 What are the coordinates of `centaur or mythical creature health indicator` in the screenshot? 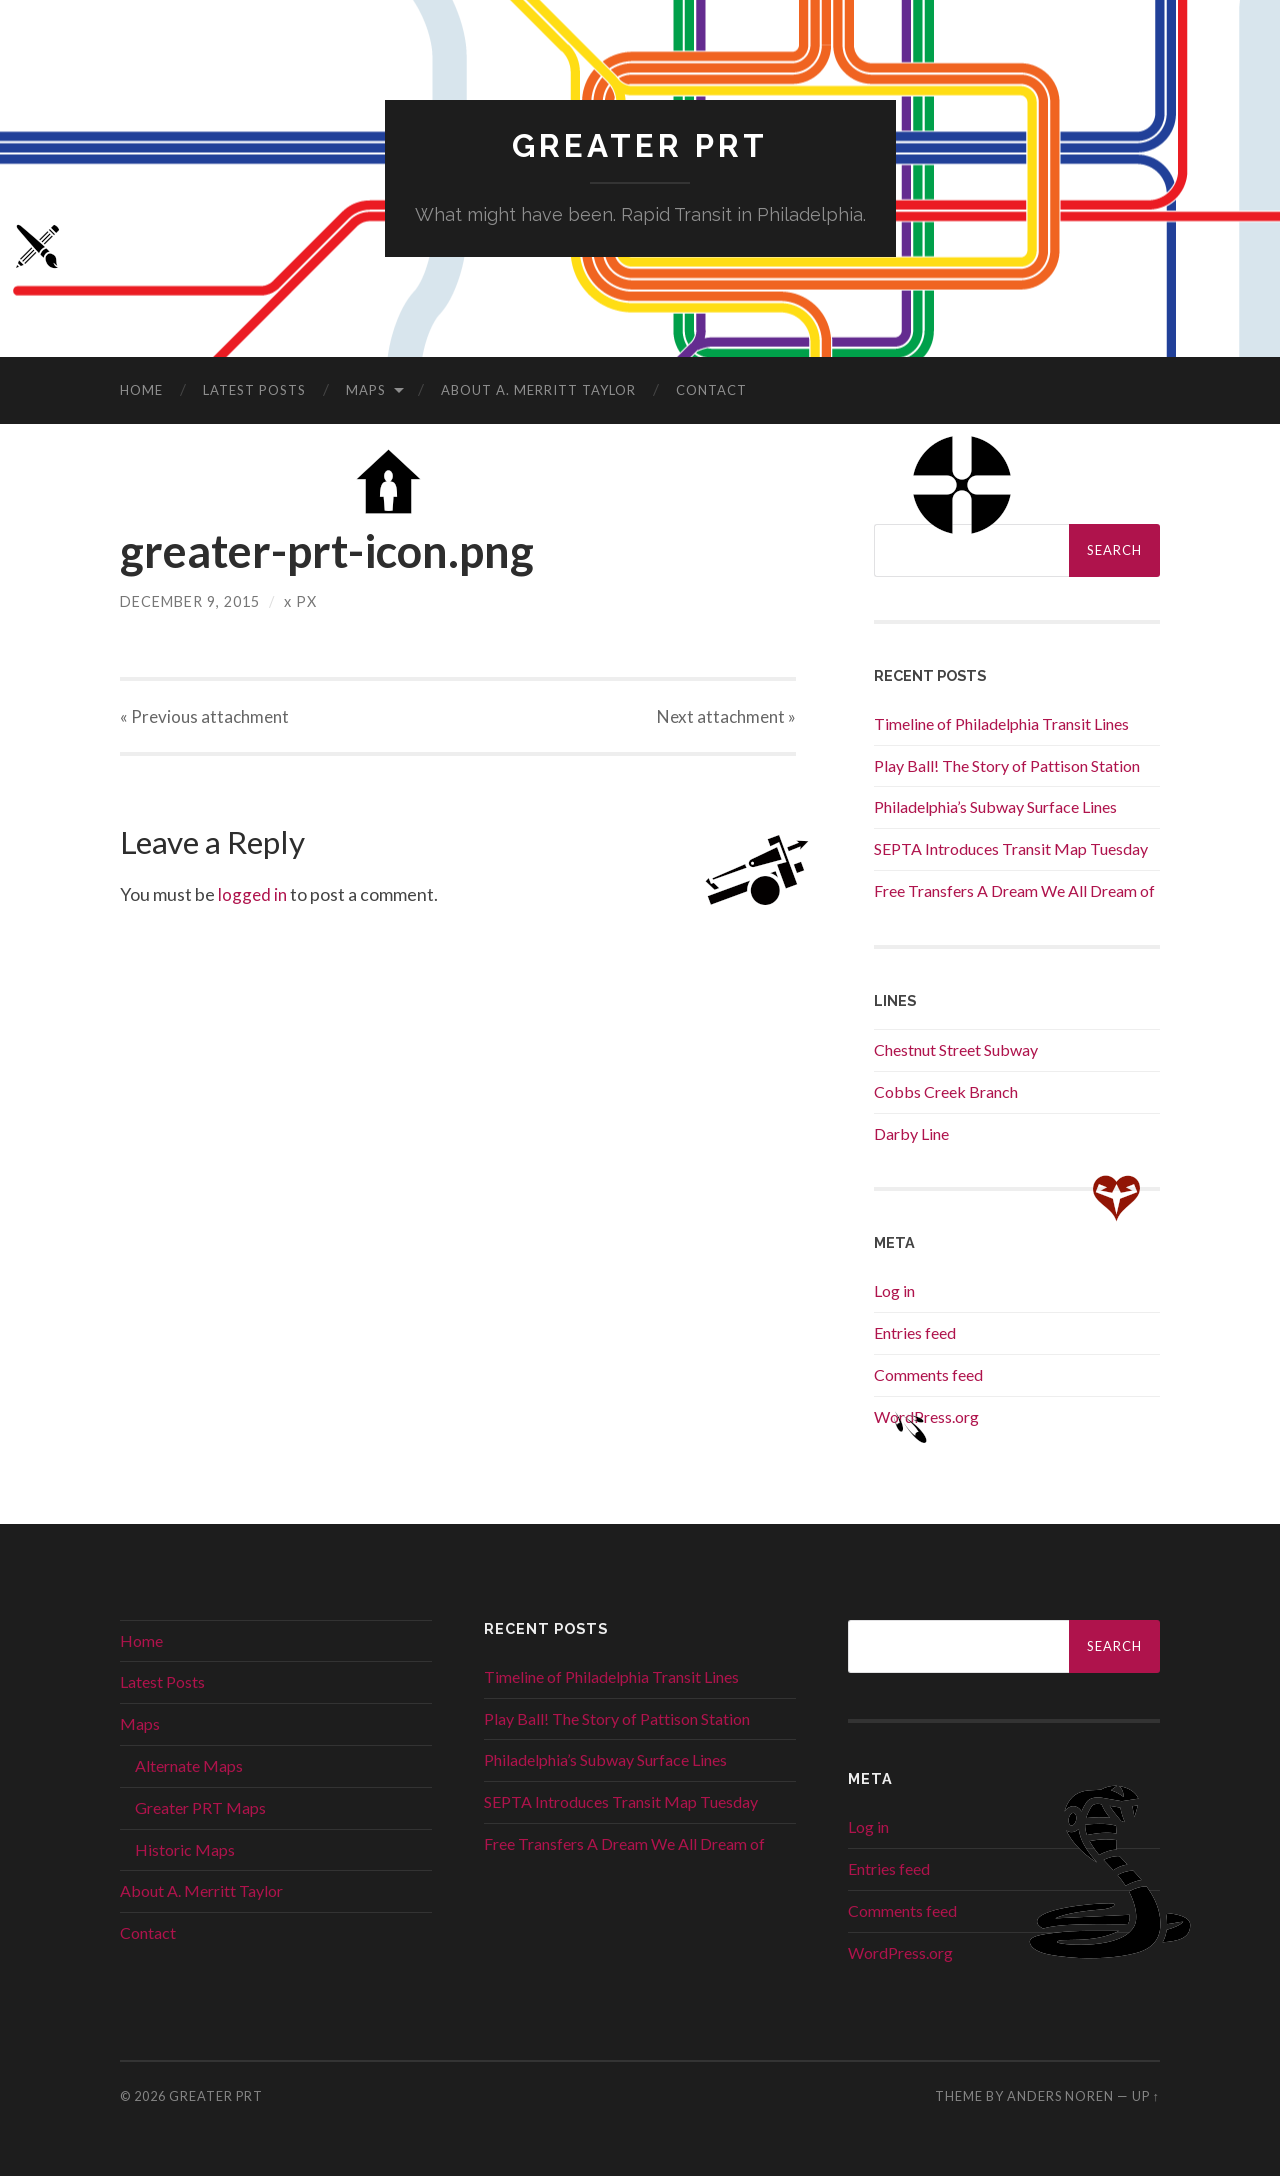 It's located at (1116, 1198).